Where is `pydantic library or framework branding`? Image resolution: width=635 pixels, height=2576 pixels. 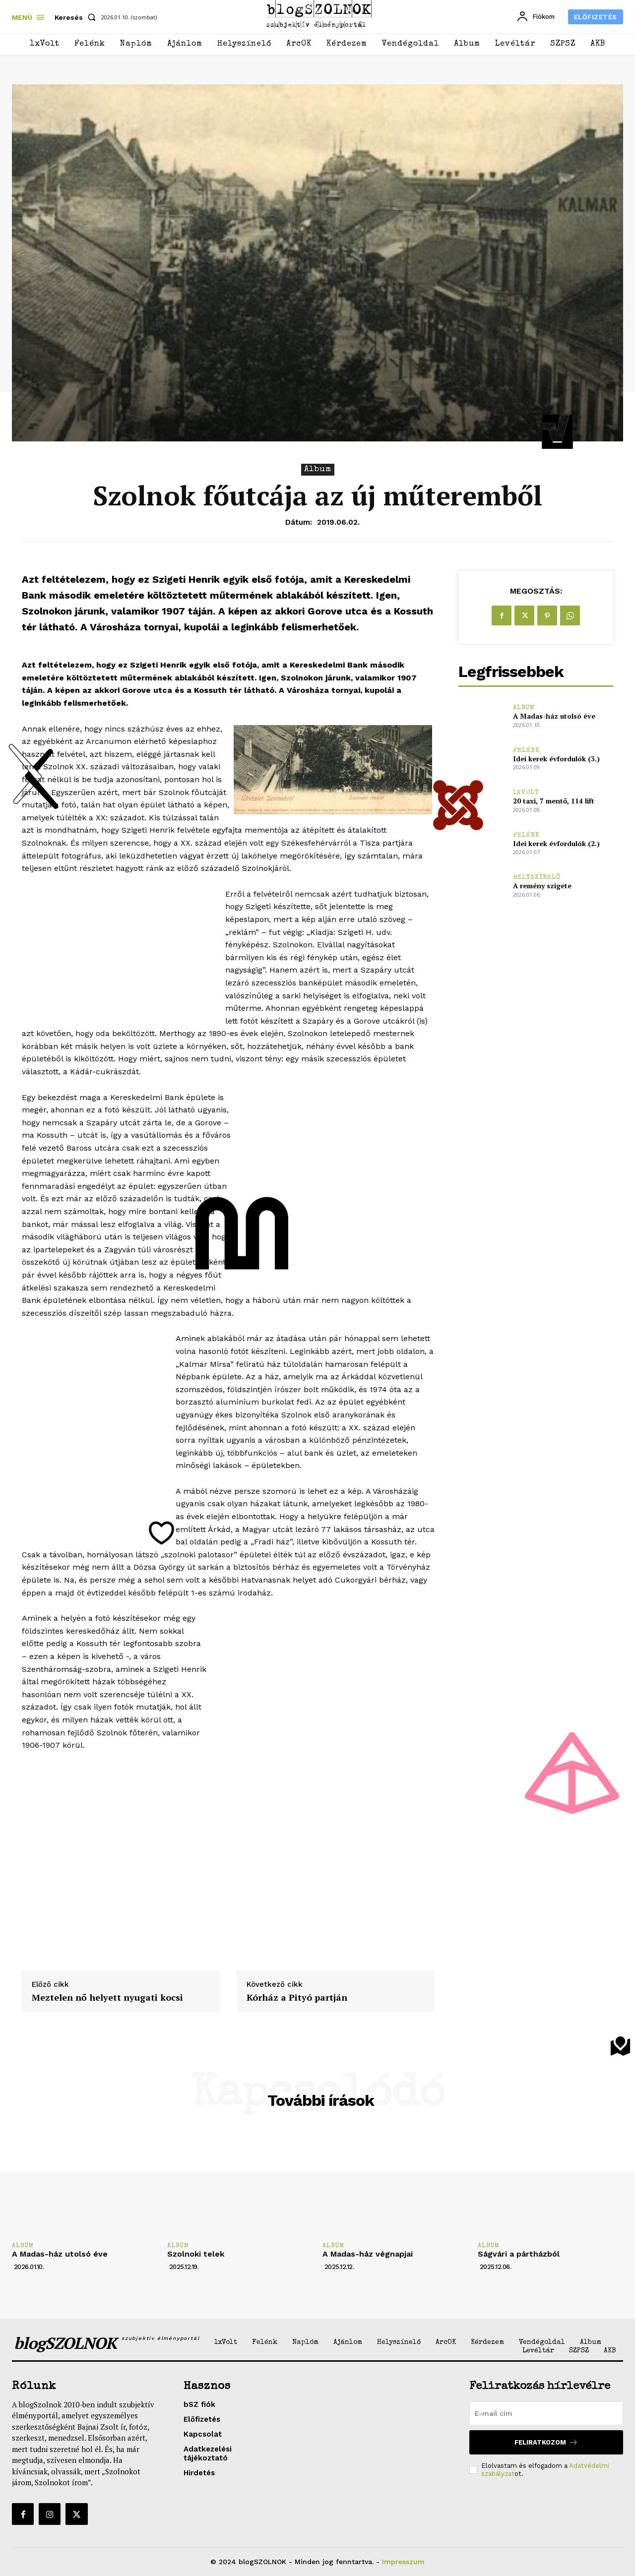
pydantic library or framework branding is located at coordinates (572, 1773).